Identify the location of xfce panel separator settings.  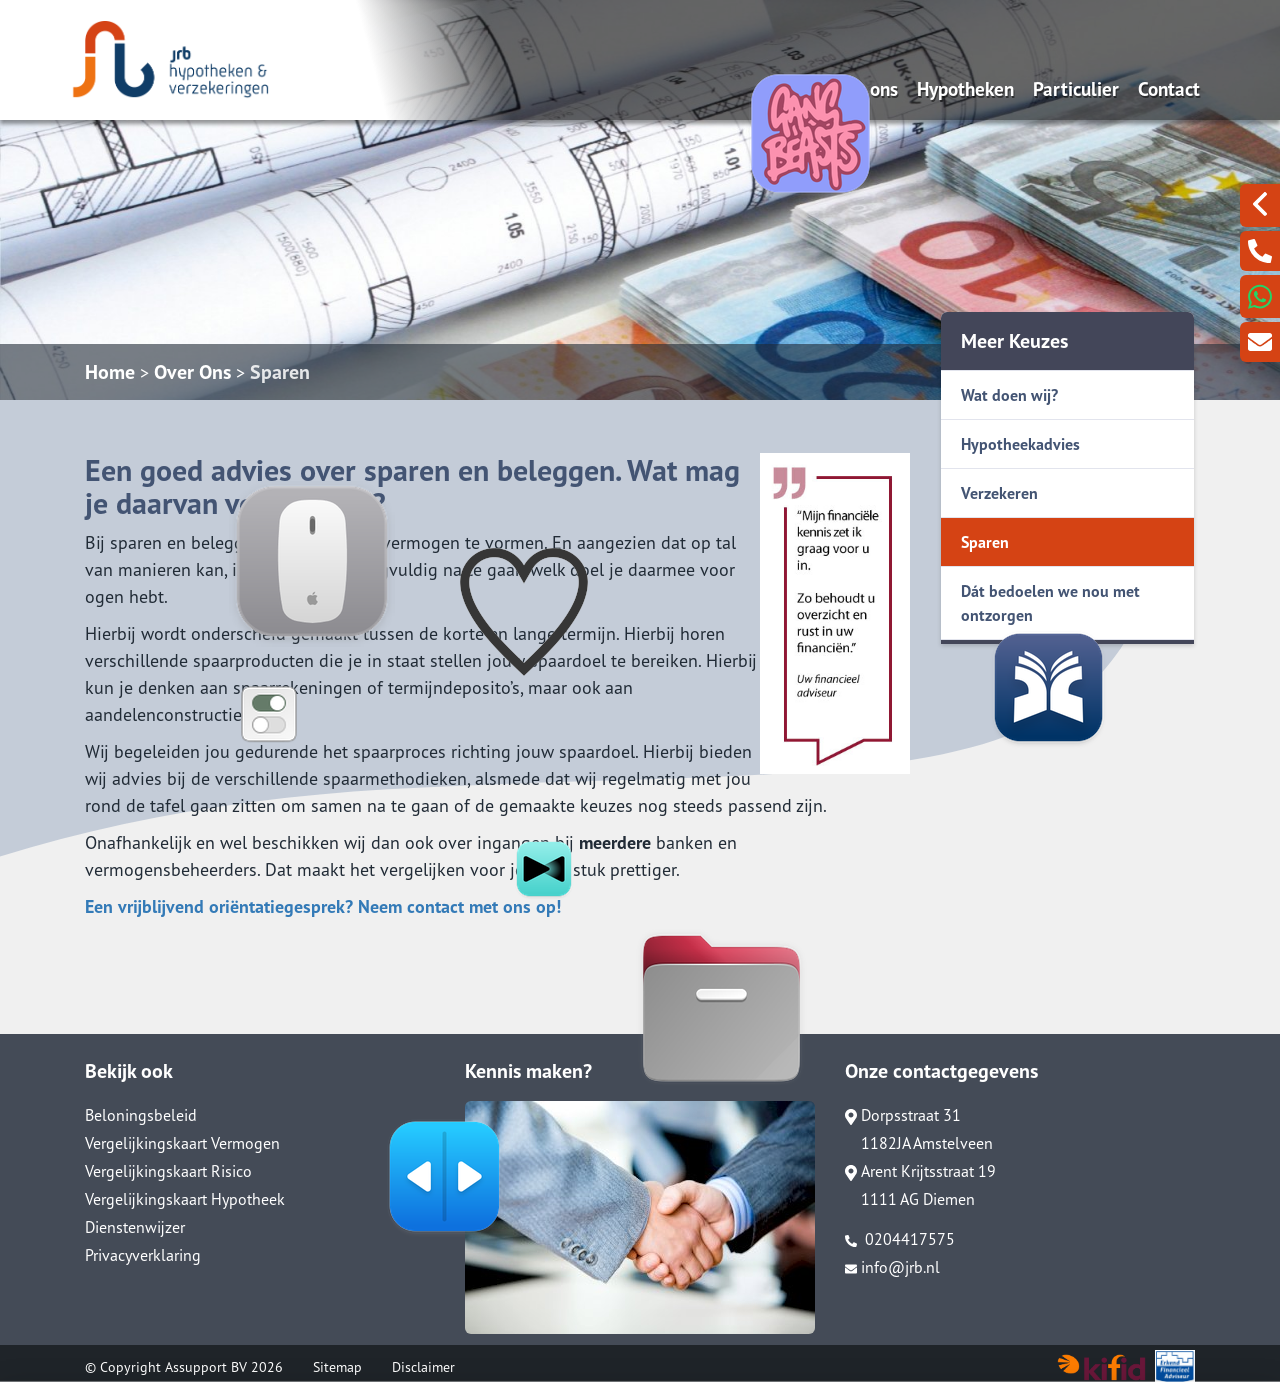
(444, 1176).